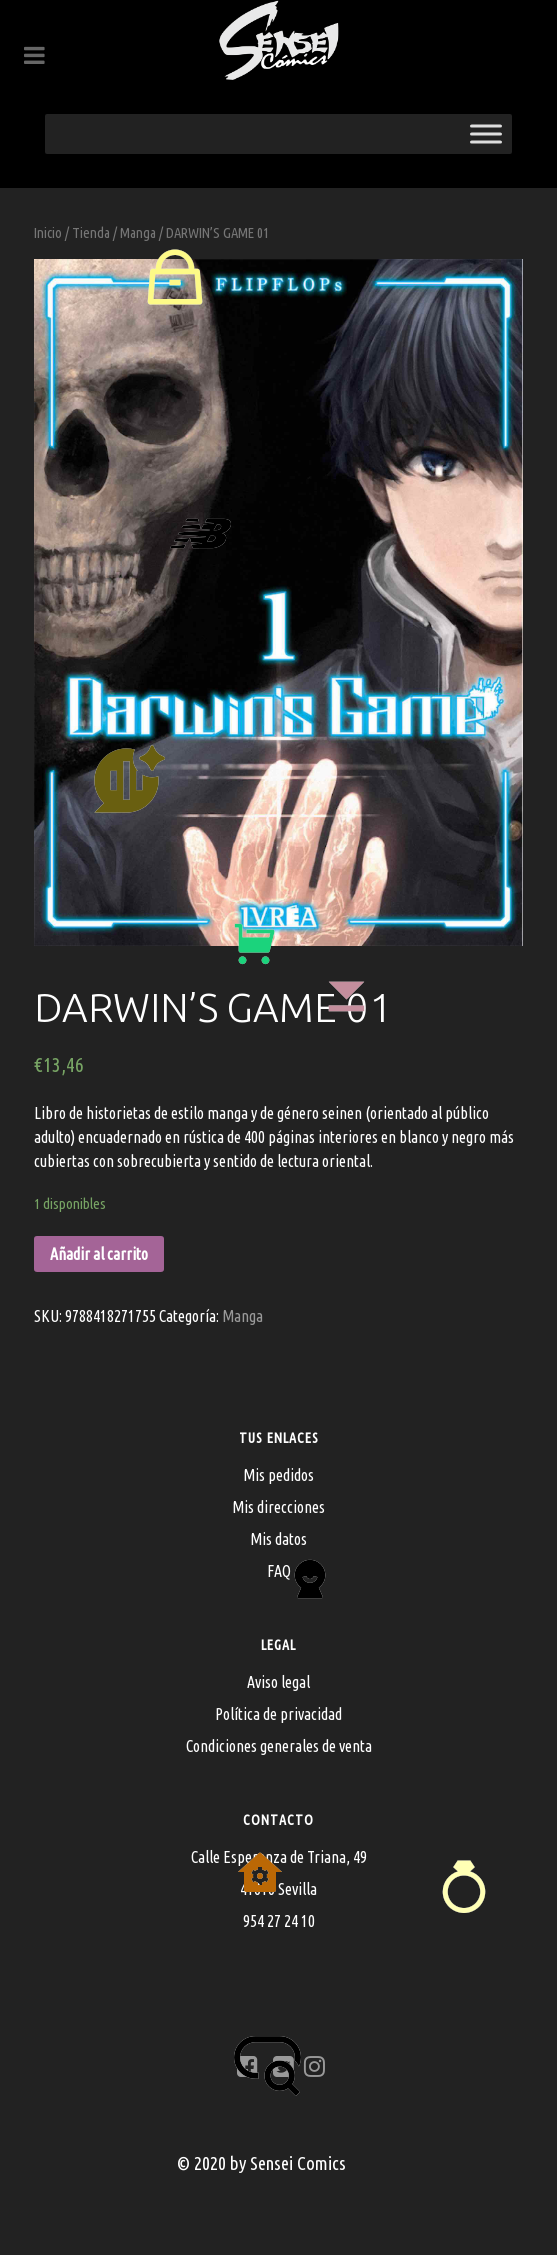 The width and height of the screenshot is (557, 2255). Describe the element at coordinates (346, 996) in the screenshot. I see `skip to bottom of page or list` at that location.